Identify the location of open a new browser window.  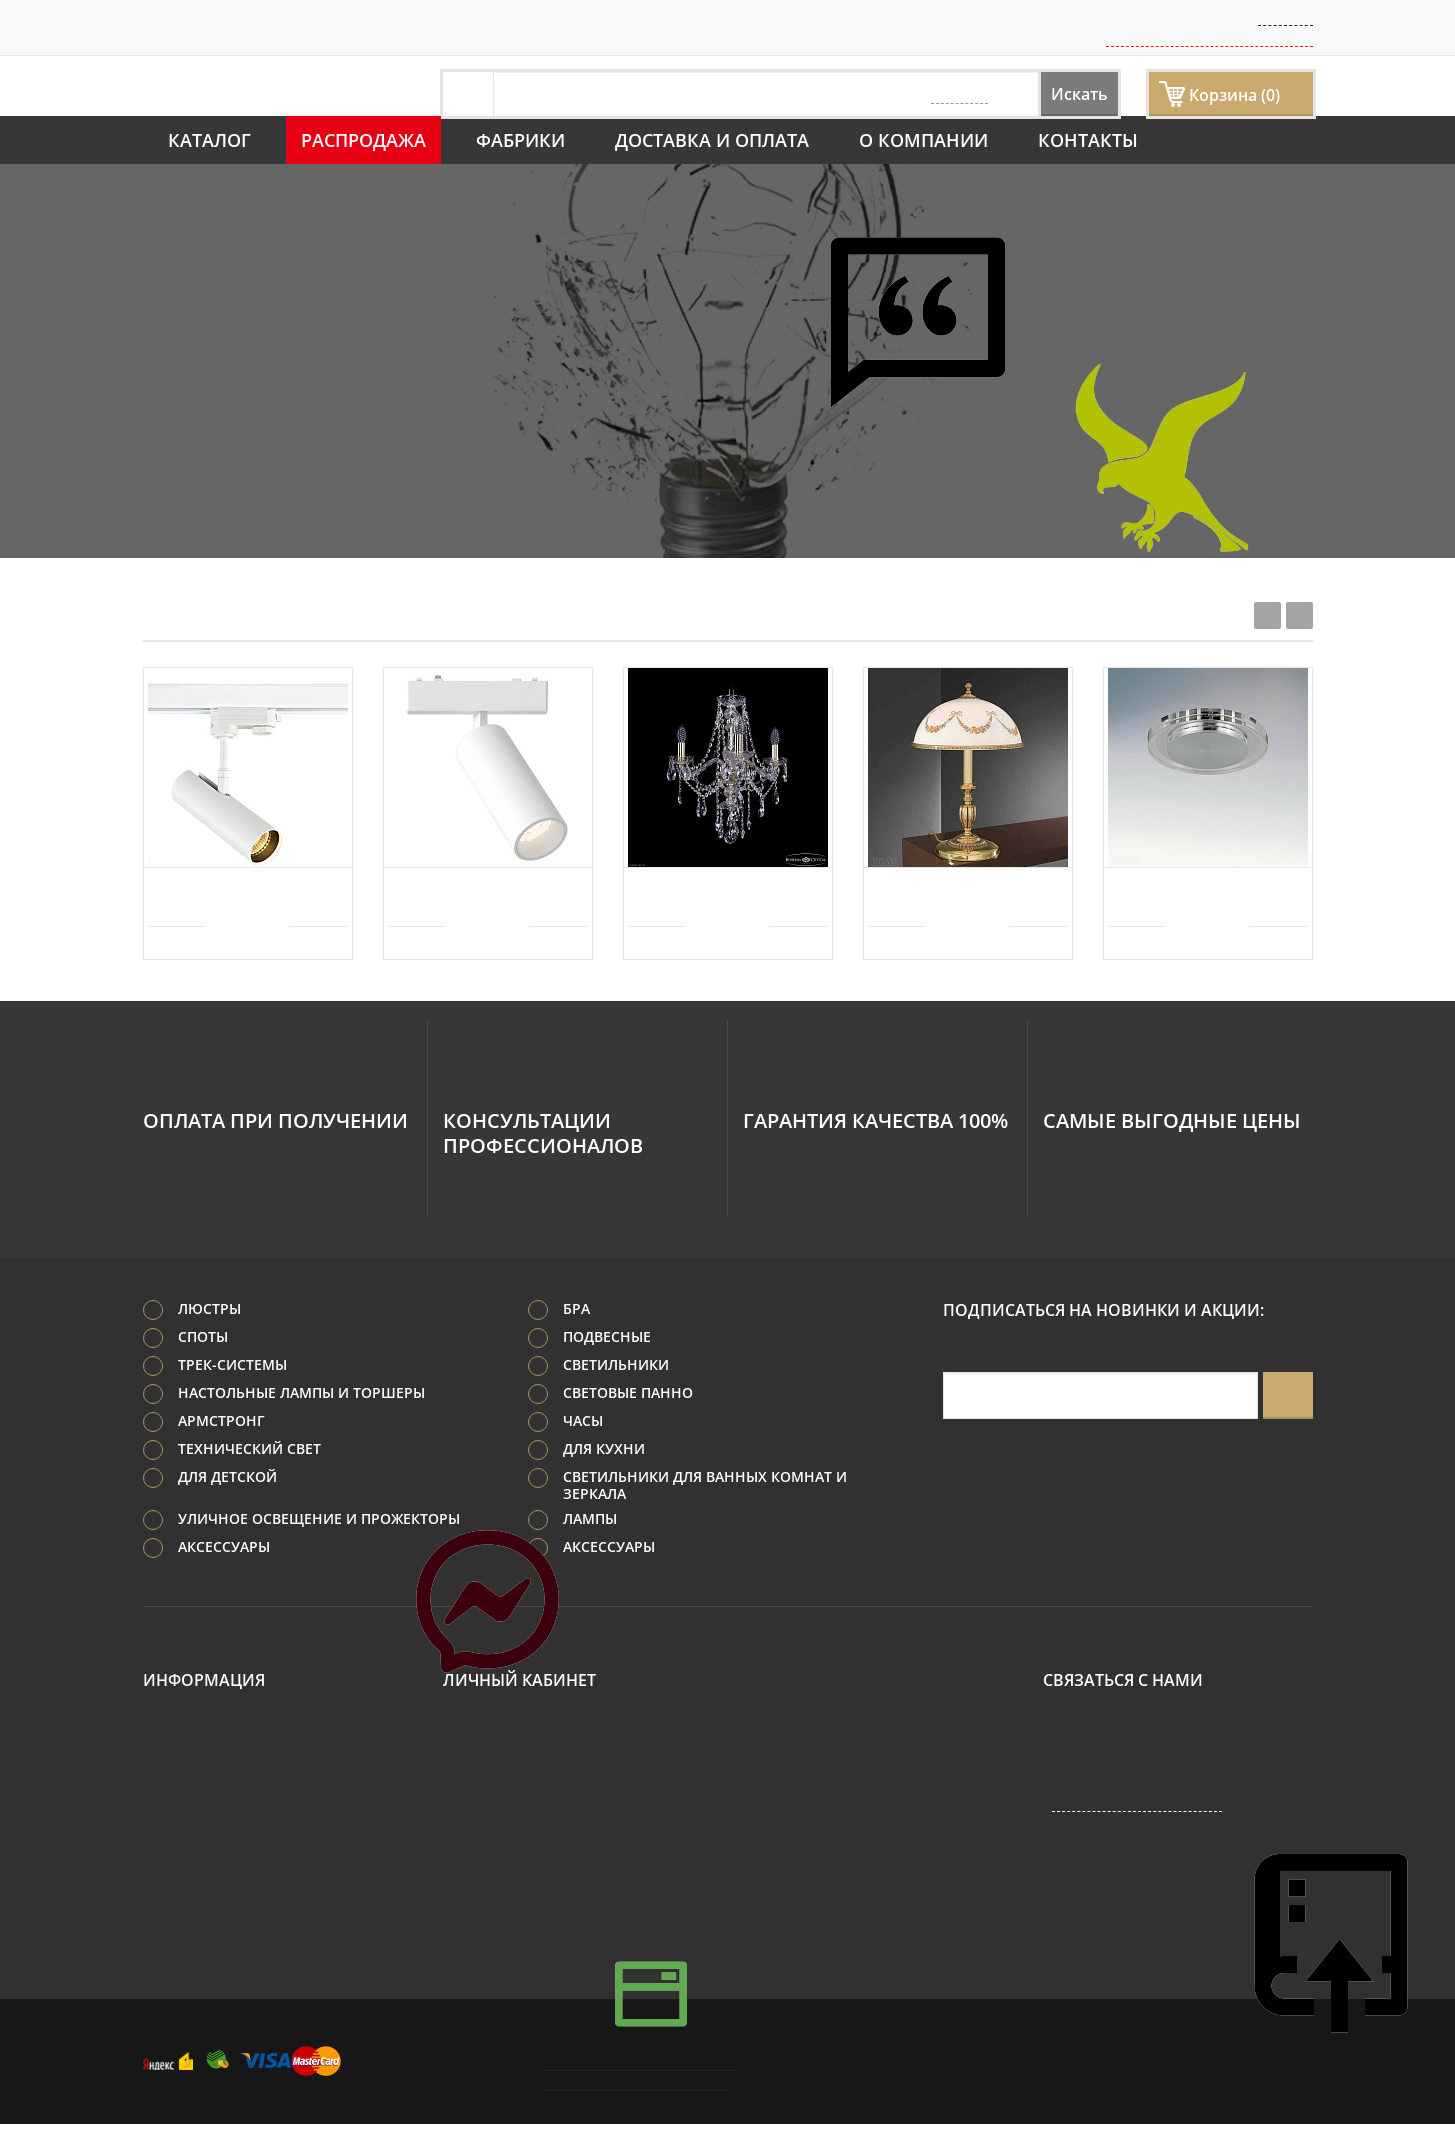
(651, 1994).